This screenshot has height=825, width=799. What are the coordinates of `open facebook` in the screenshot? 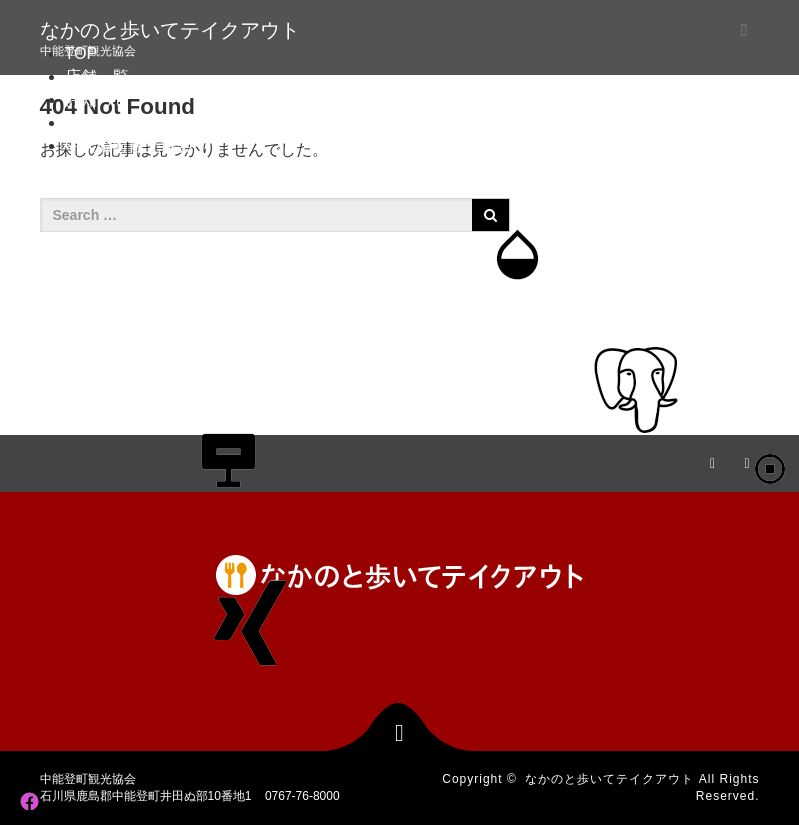 It's located at (29, 801).